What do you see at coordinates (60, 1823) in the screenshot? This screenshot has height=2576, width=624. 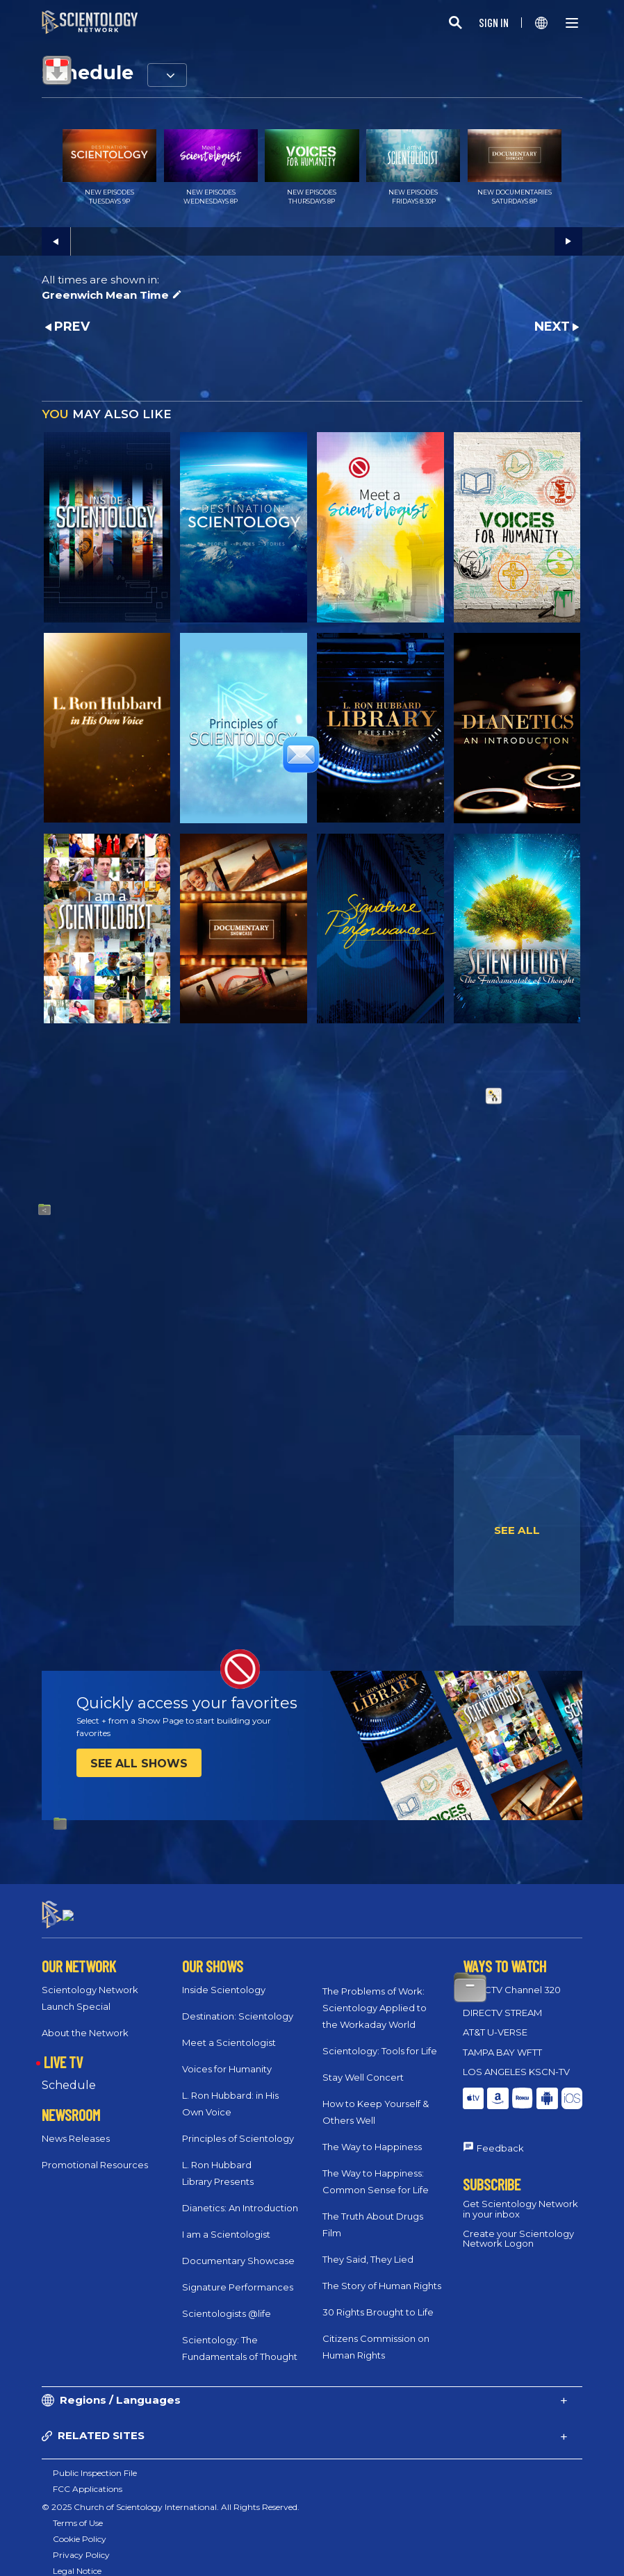 I see `access a remote or network folder` at bounding box center [60, 1823].